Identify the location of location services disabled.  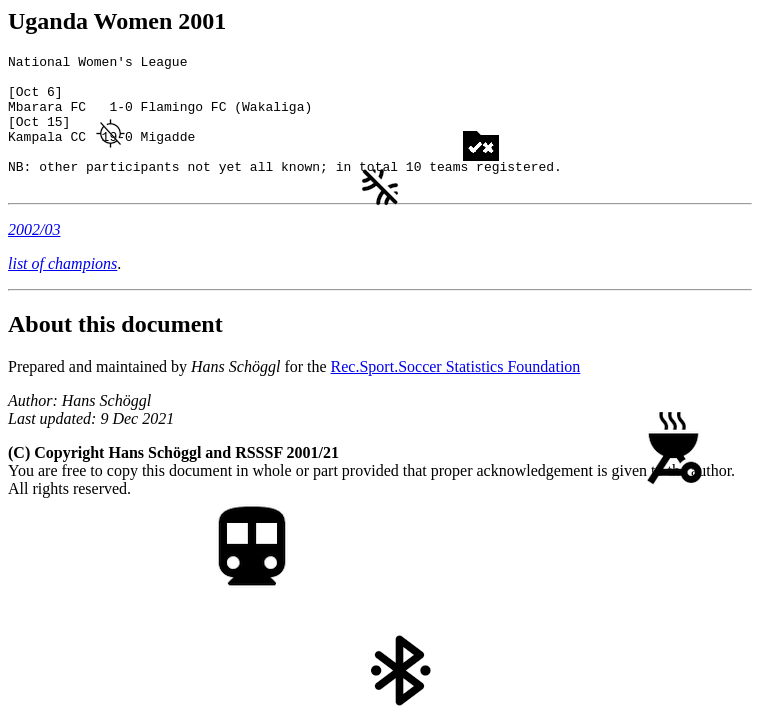
(110, 133).